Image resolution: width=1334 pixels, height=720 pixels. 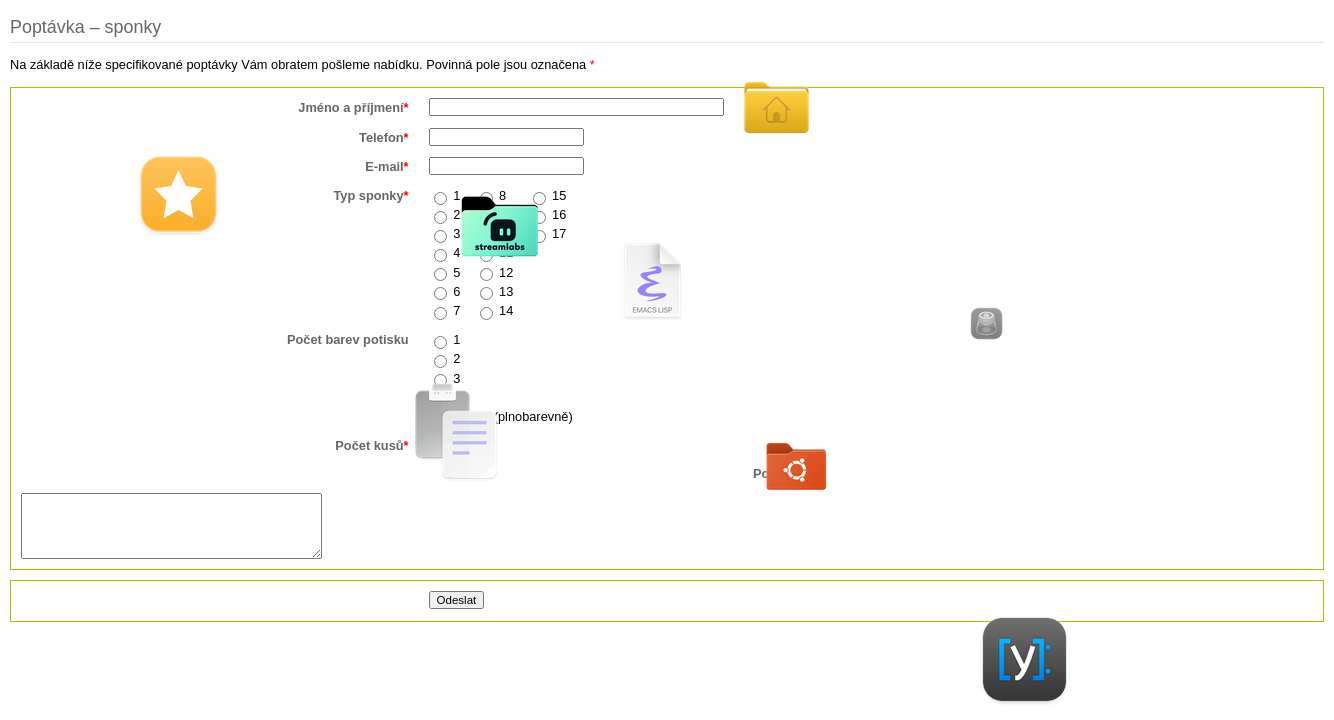 I want to click on launch ipython interactive python shell, so click(x=1024, y=659).